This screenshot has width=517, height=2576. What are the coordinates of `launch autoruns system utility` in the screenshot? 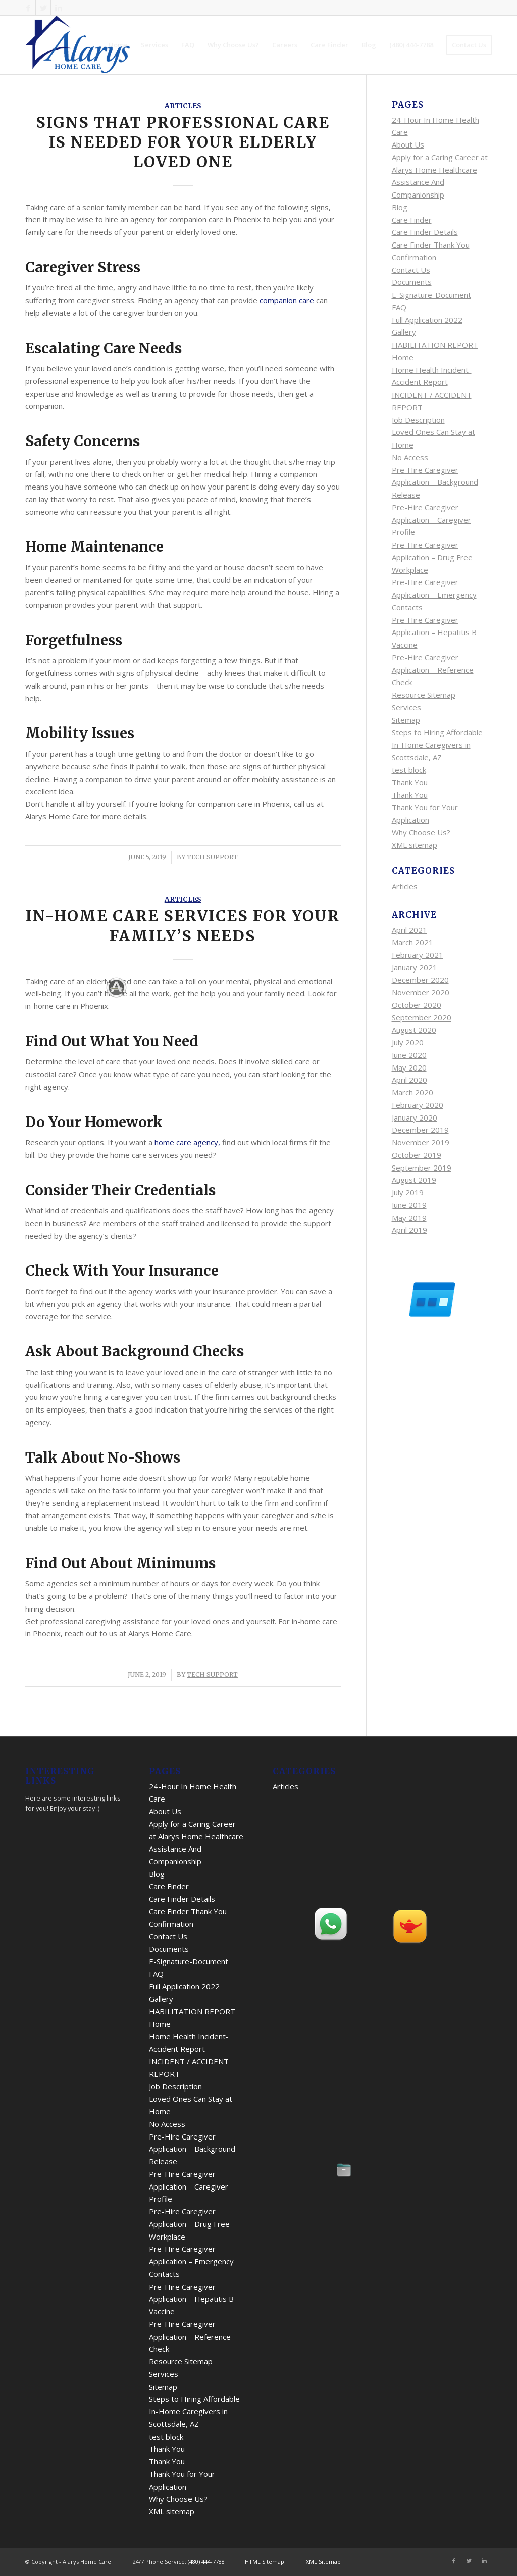 It's located at (432, 1299).